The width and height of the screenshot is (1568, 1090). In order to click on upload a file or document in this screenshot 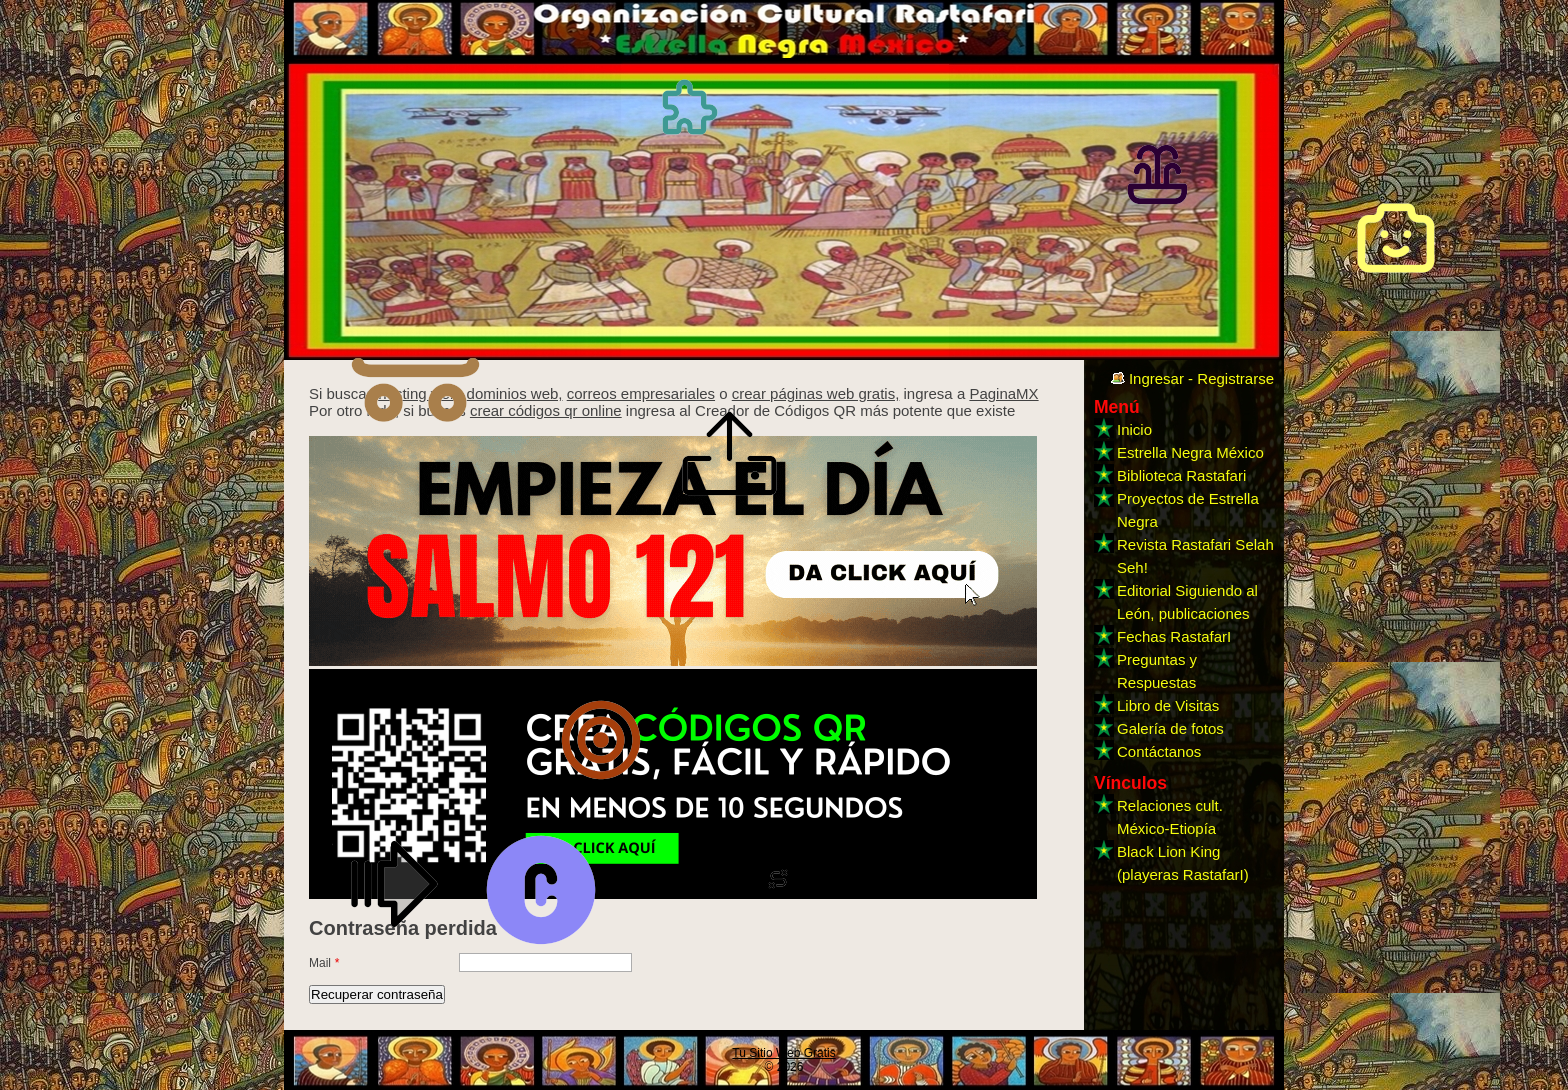, I will do `click(729, 458)`.